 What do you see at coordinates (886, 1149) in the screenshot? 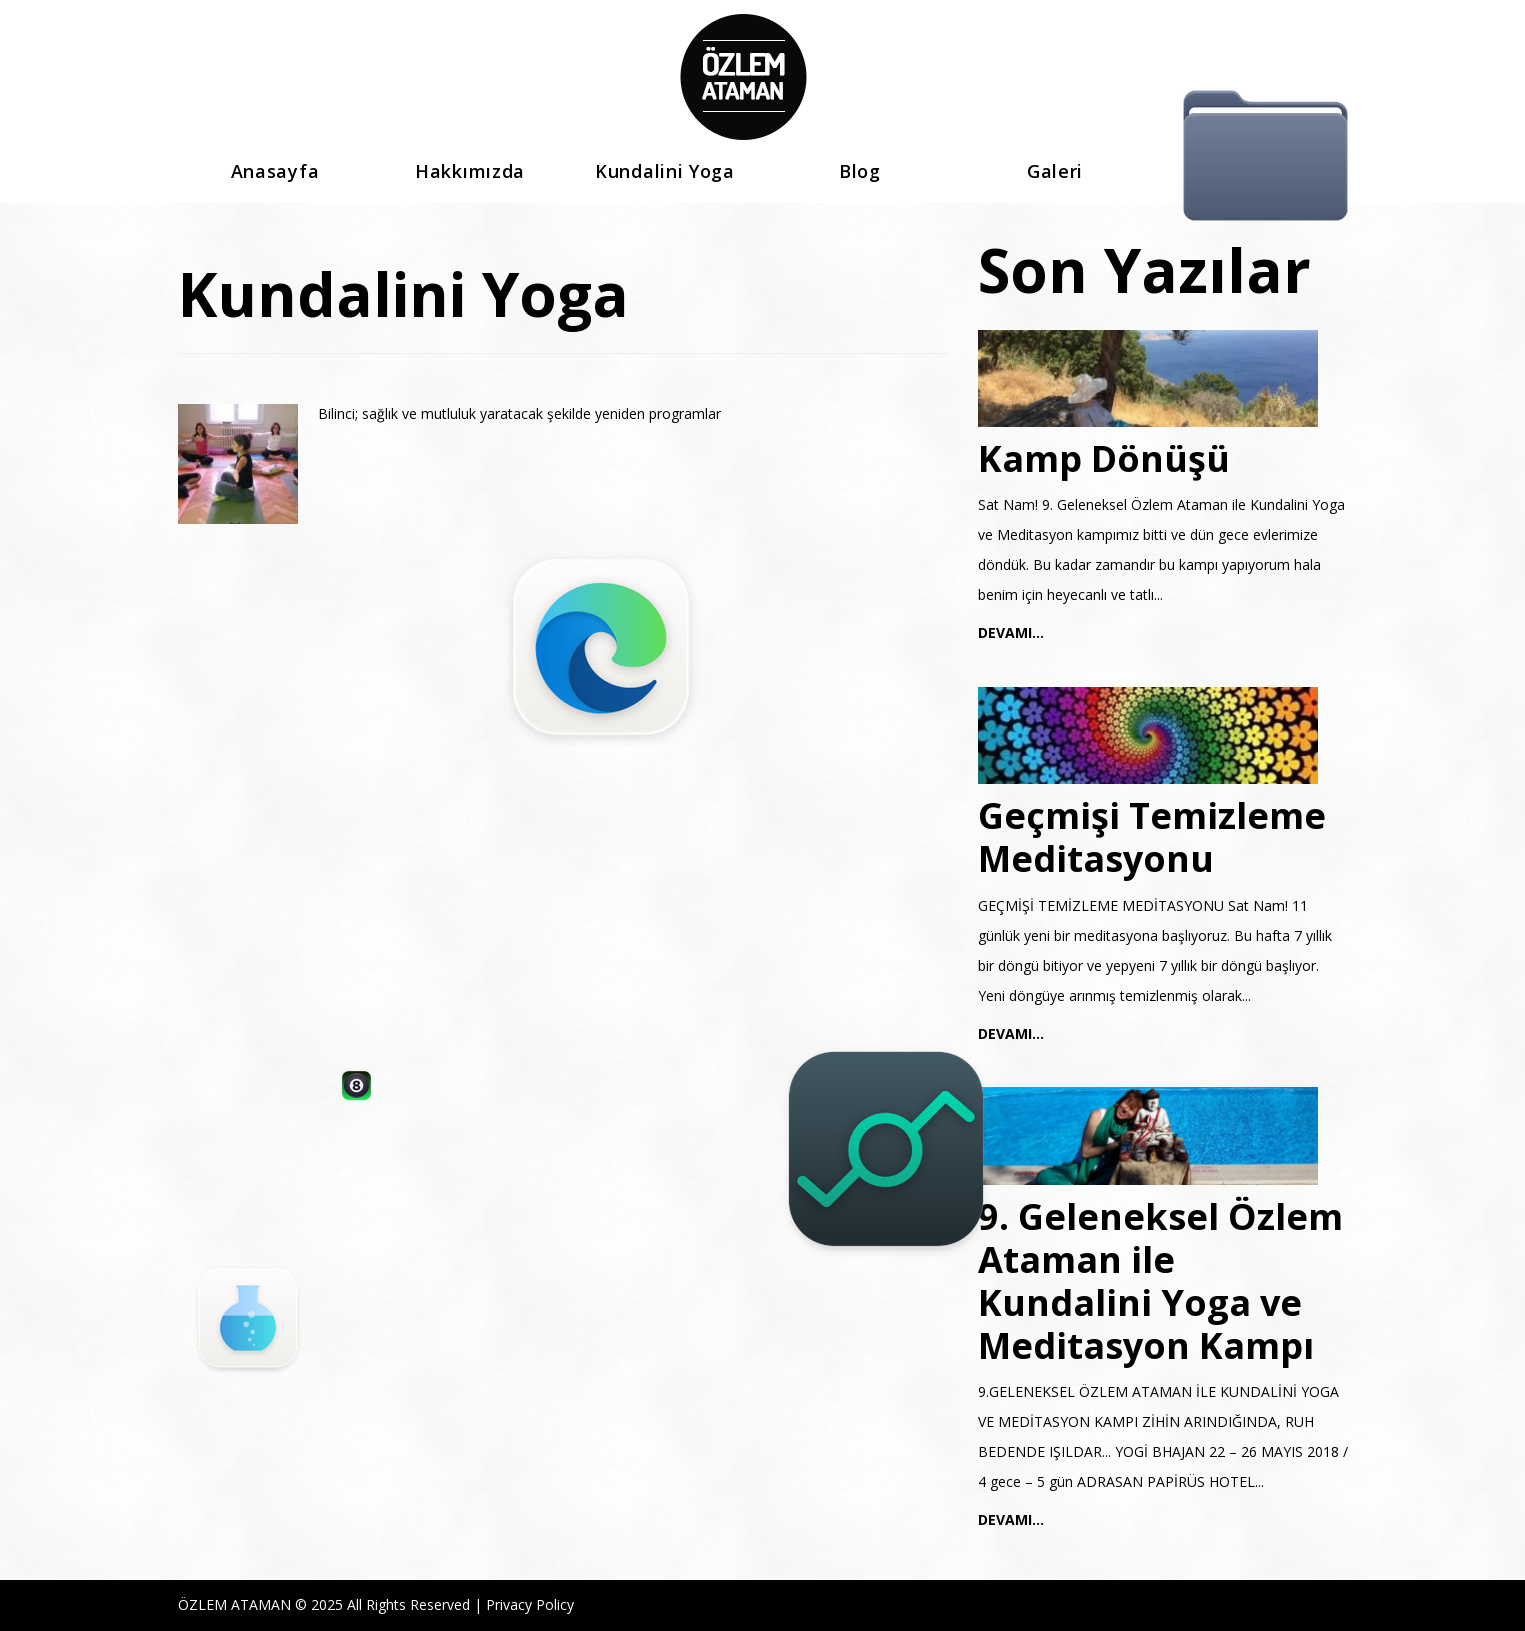
I see `open gnome layout switcher settings` at bounding box center [886, 1149].